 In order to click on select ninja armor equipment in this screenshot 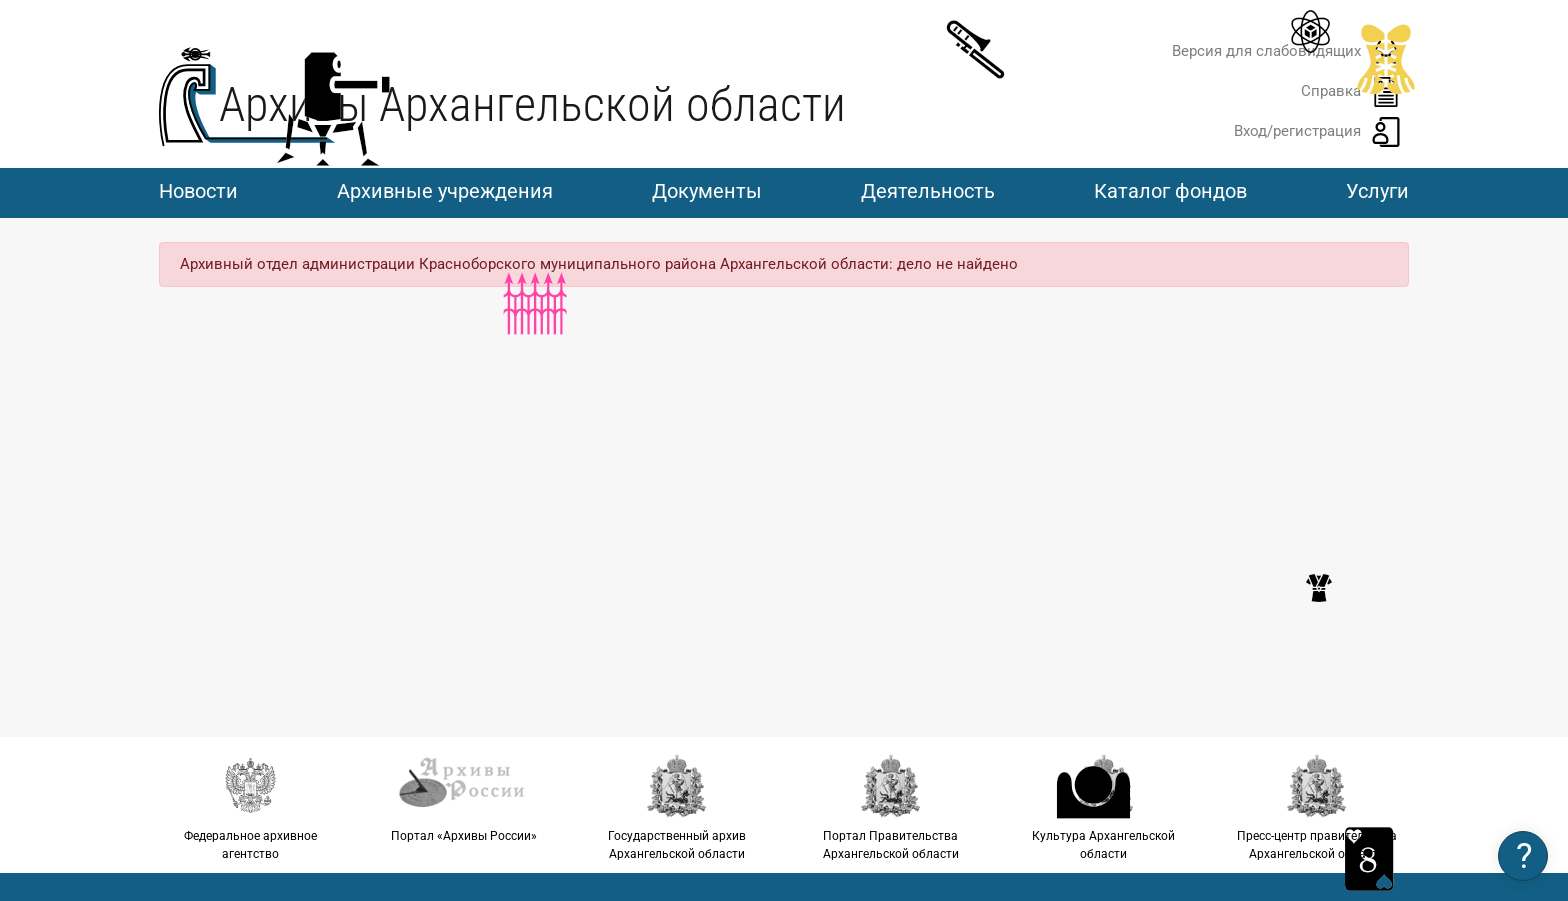, I will do `click(1319, 588)`.